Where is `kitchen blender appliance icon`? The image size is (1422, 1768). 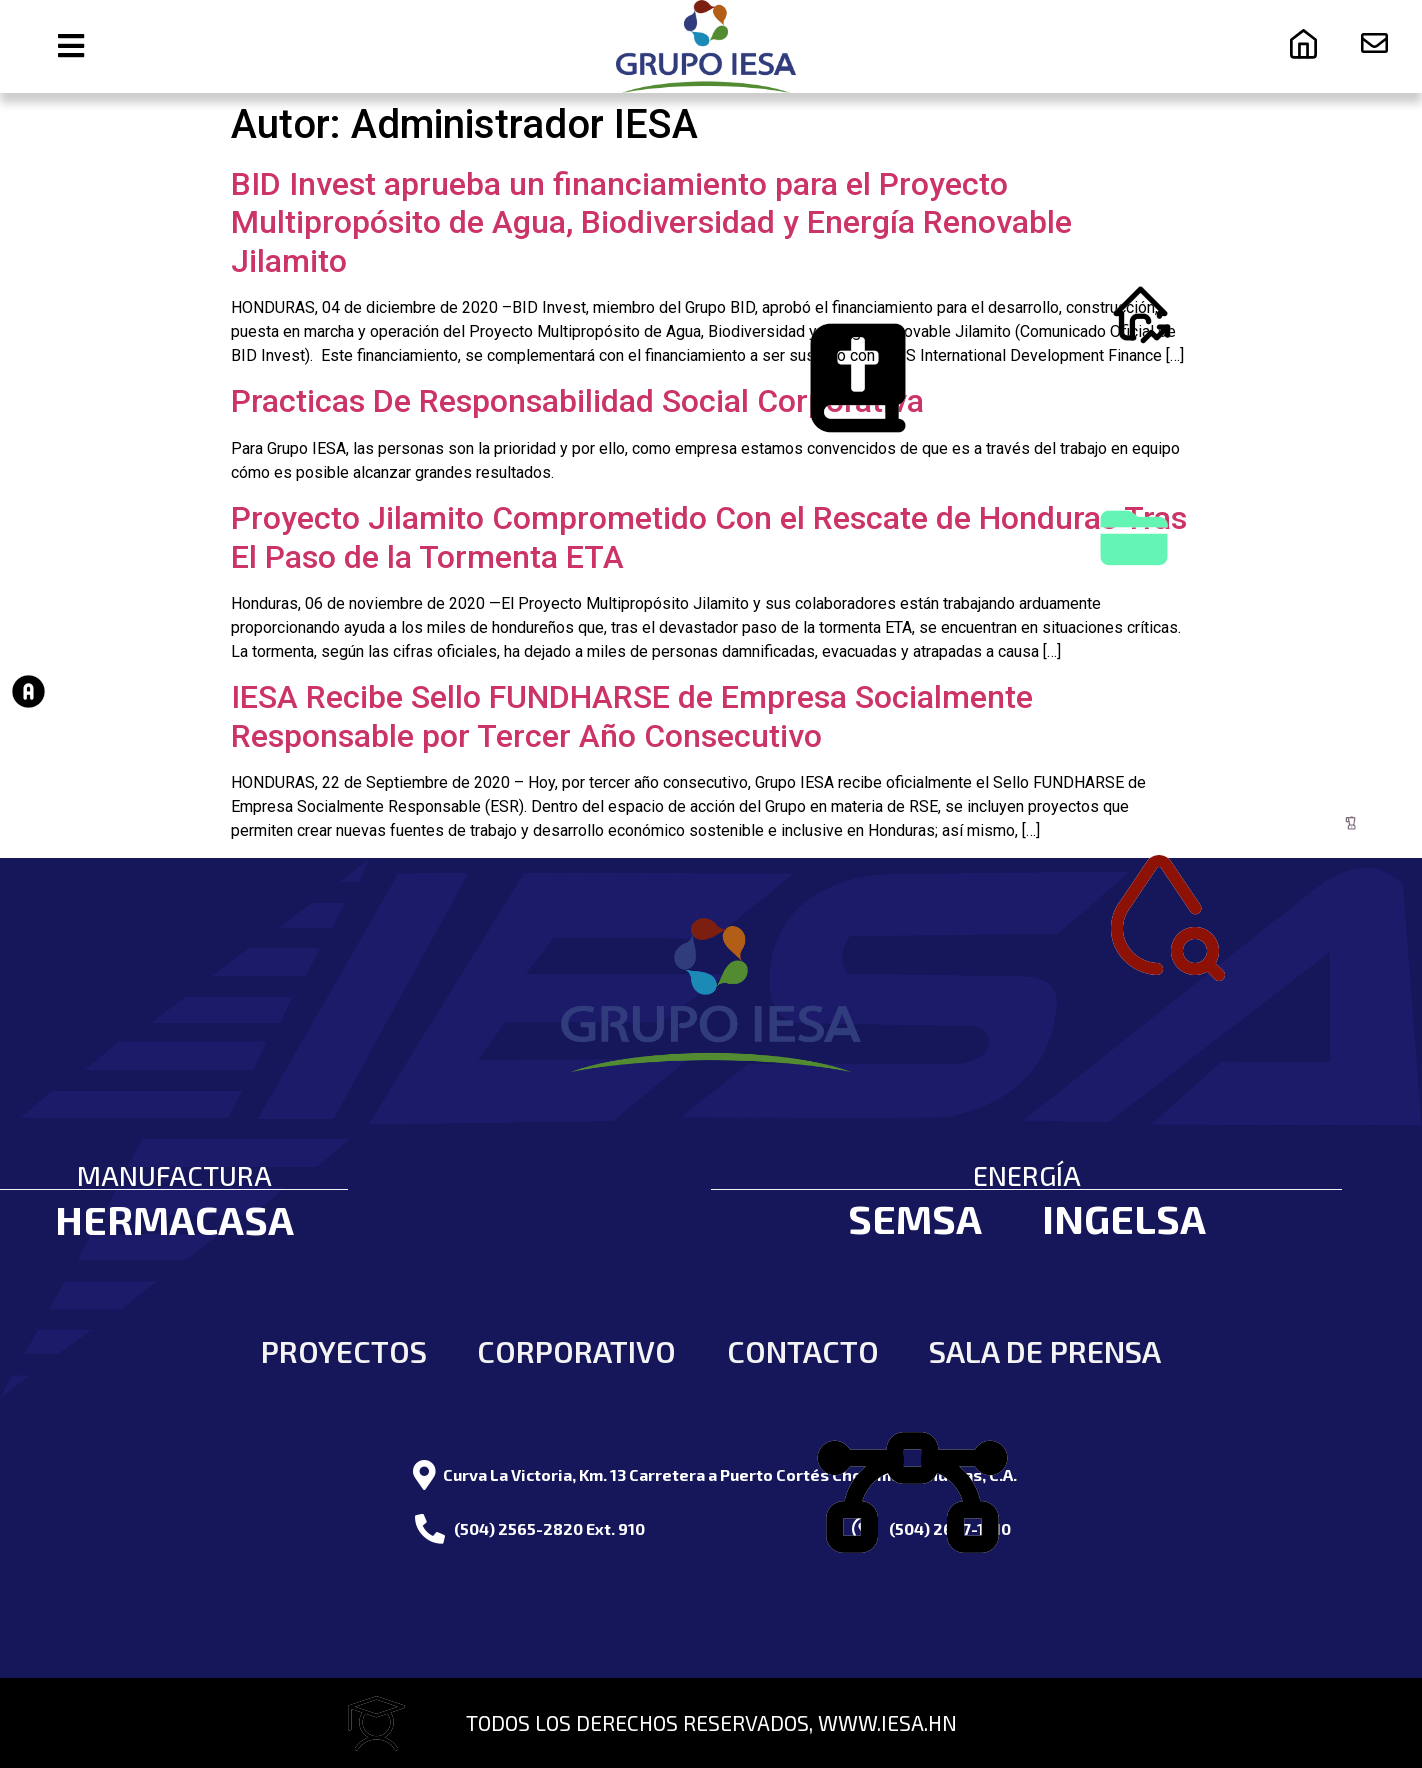 kitchen blender appliance icon is located at coordinates (1351, 823).